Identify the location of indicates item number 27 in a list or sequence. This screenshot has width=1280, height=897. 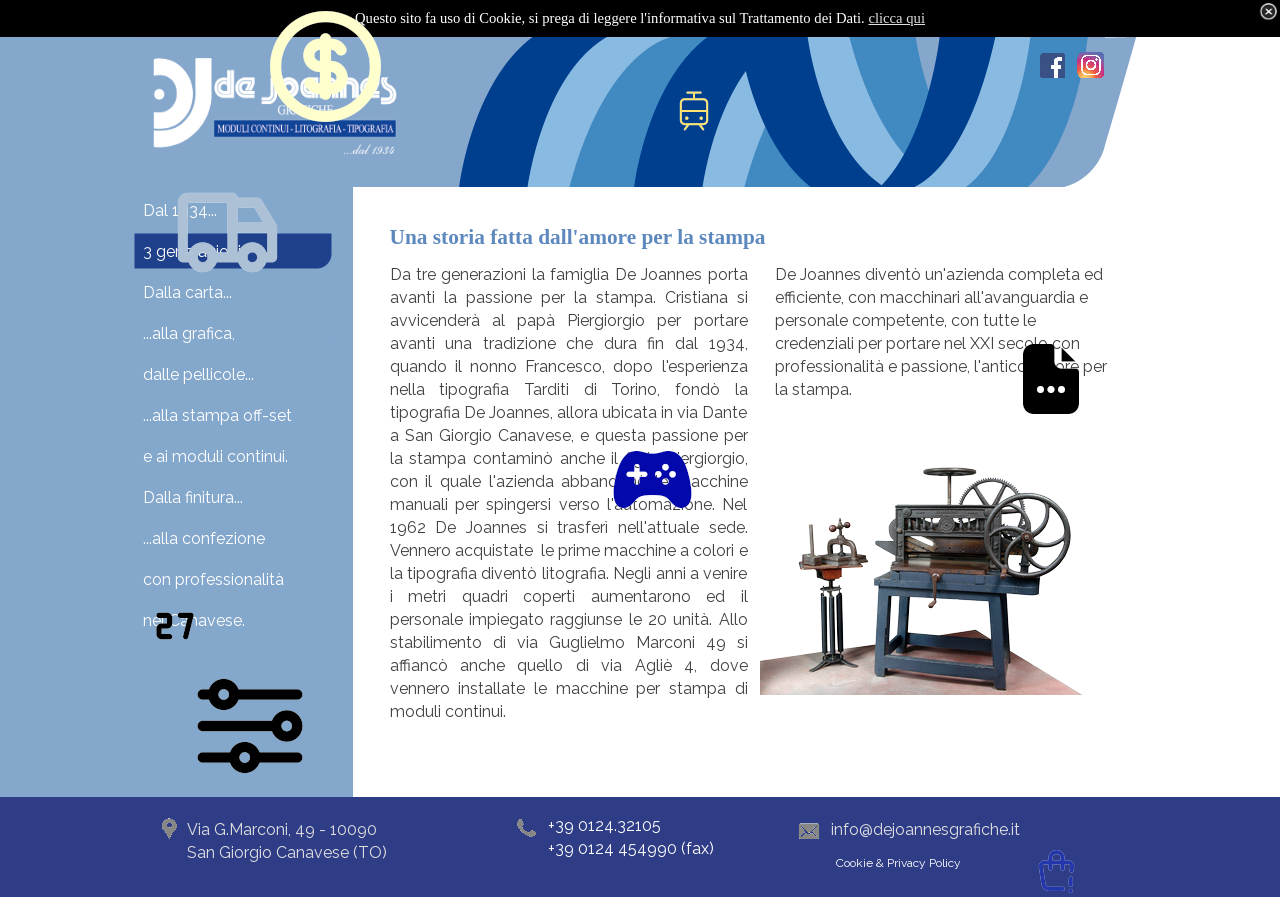
(175, 626).